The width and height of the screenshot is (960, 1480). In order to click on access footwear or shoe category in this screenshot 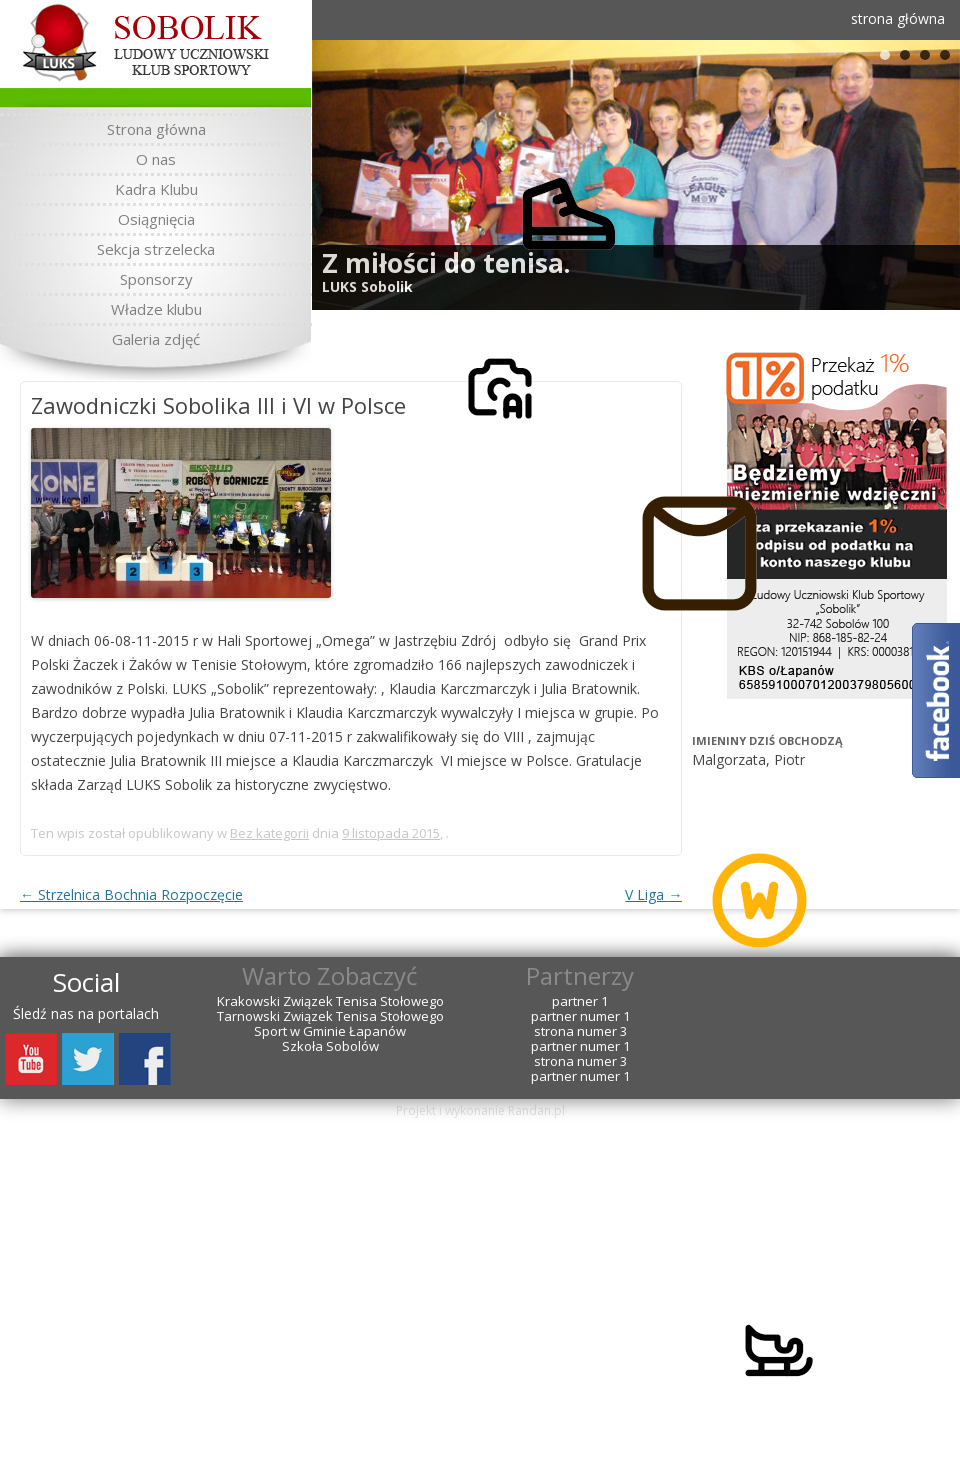, I will do `click(565, 217)`.